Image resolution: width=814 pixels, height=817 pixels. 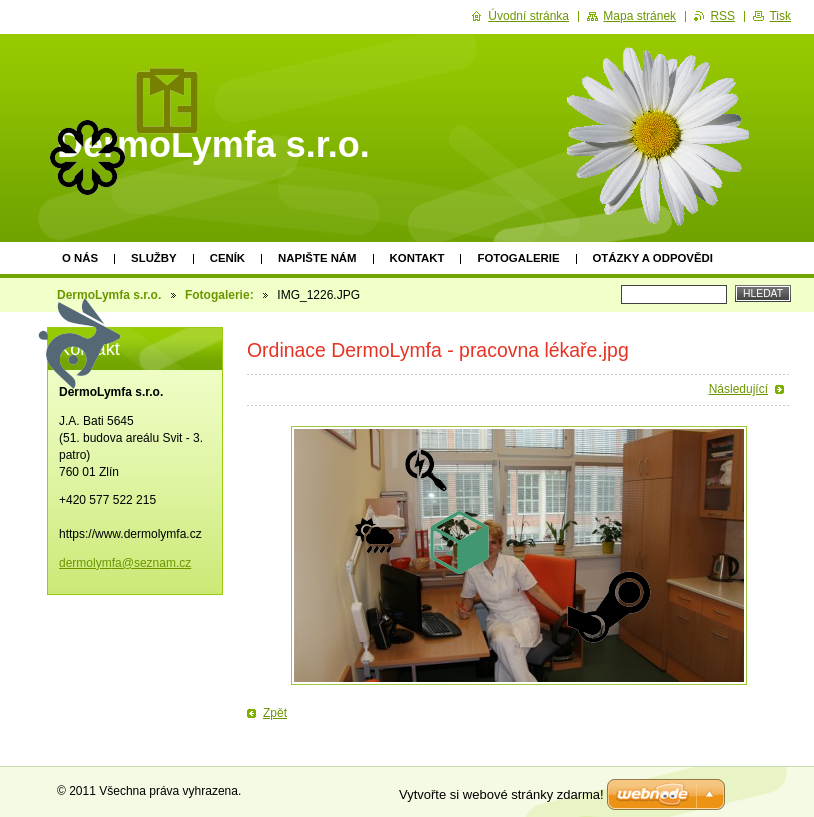 What do you see at coordinates (426, 470) in the screenshot?
I see `searchengin logo` at bounding box center [426, 470].